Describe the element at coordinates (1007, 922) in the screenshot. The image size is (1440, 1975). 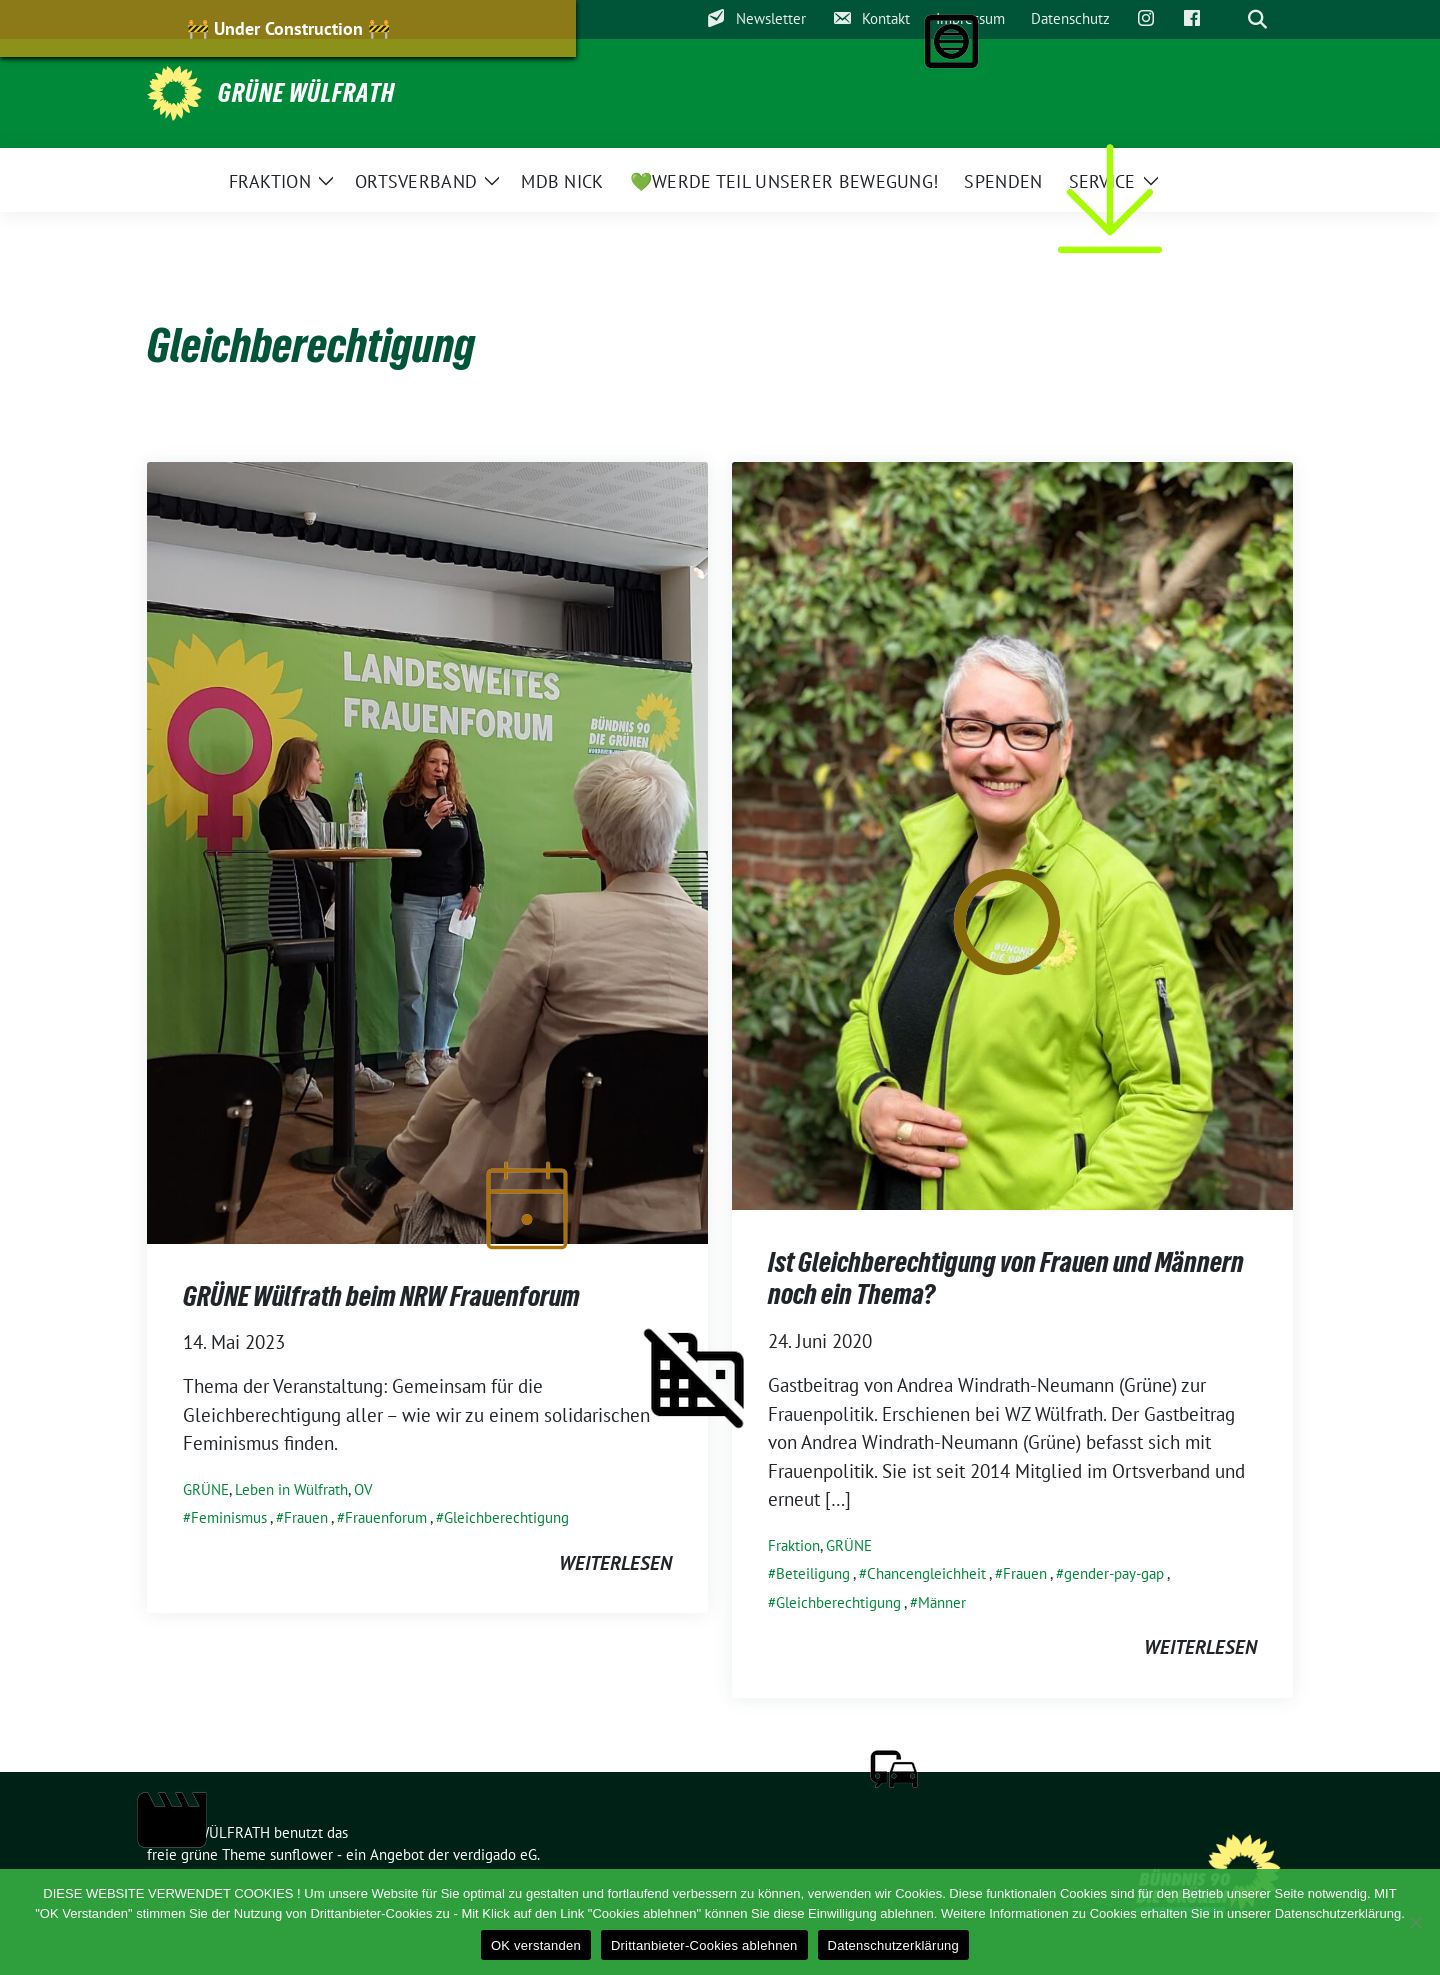
I see `unselected radio button or checkbox option` at that location.